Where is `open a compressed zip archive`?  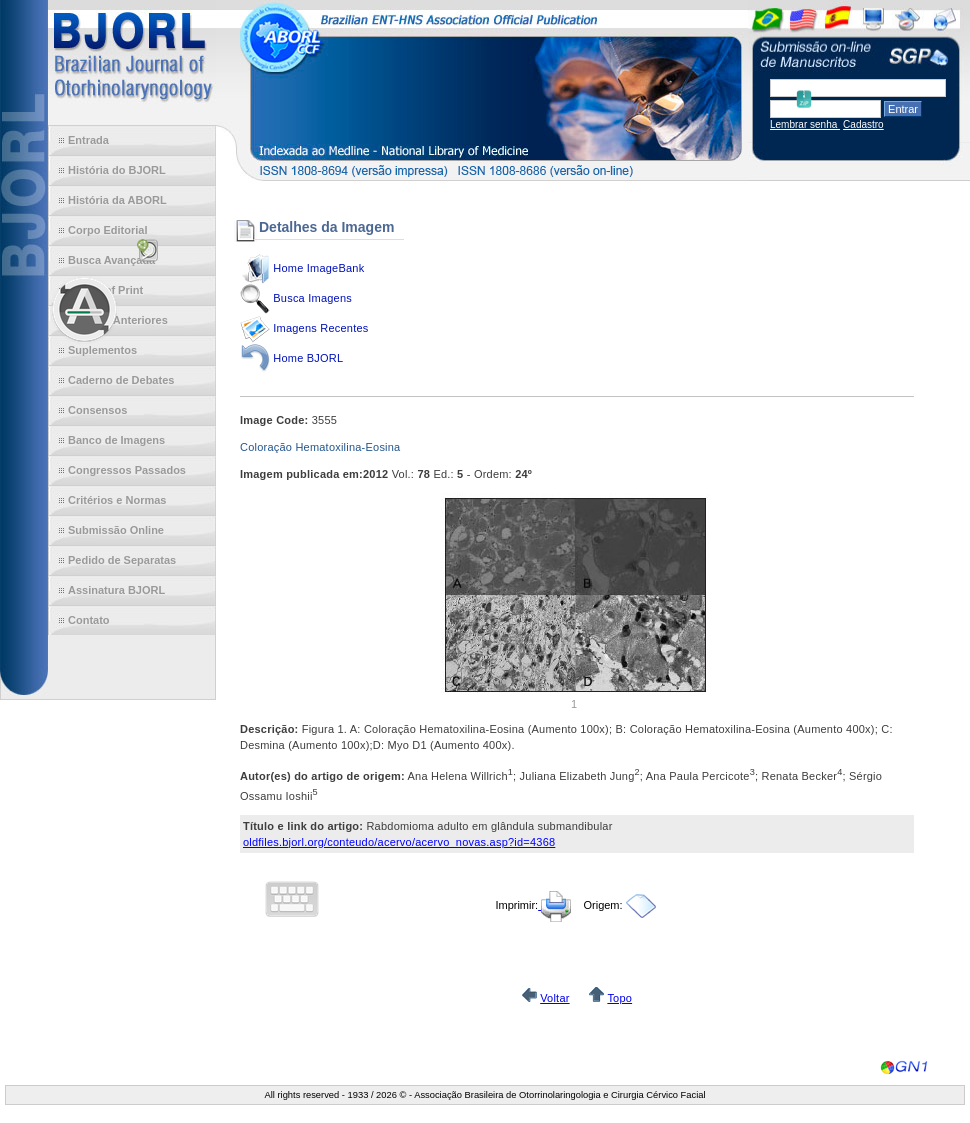 open a compressed zip archive is located at coordinates (804, 99).